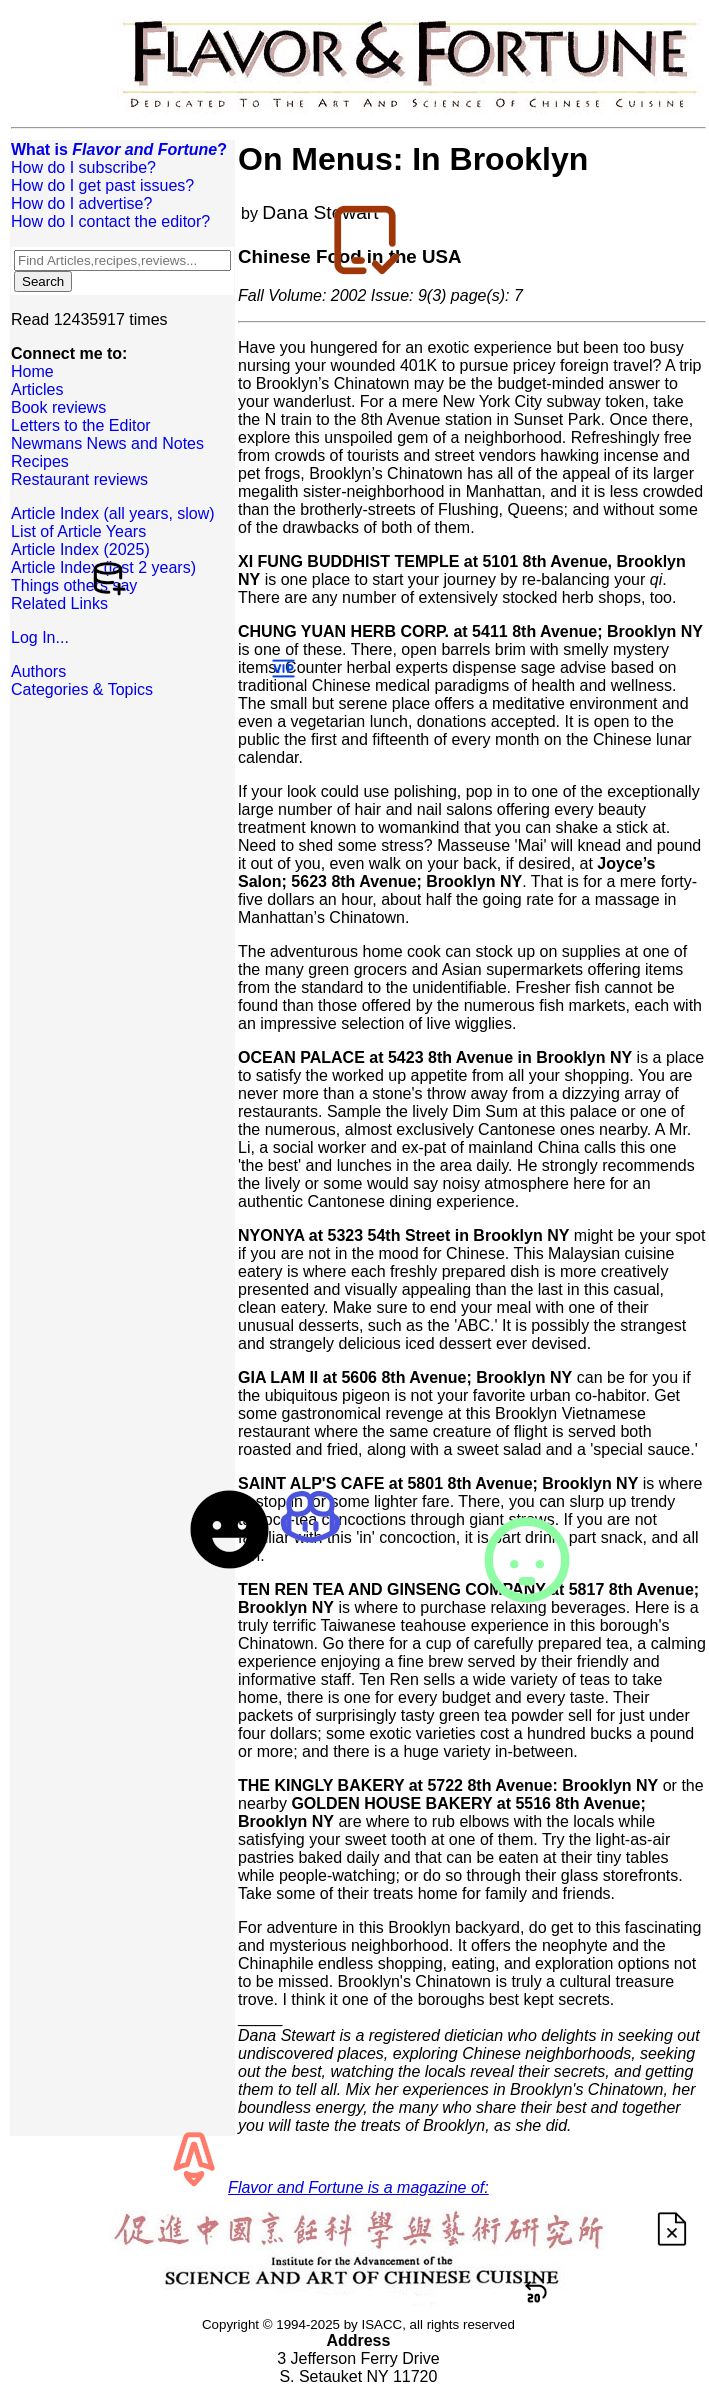 Image resolution: width=709 pixels, height=2397 pixels. I want to click on add a new database, so click(108, 578).